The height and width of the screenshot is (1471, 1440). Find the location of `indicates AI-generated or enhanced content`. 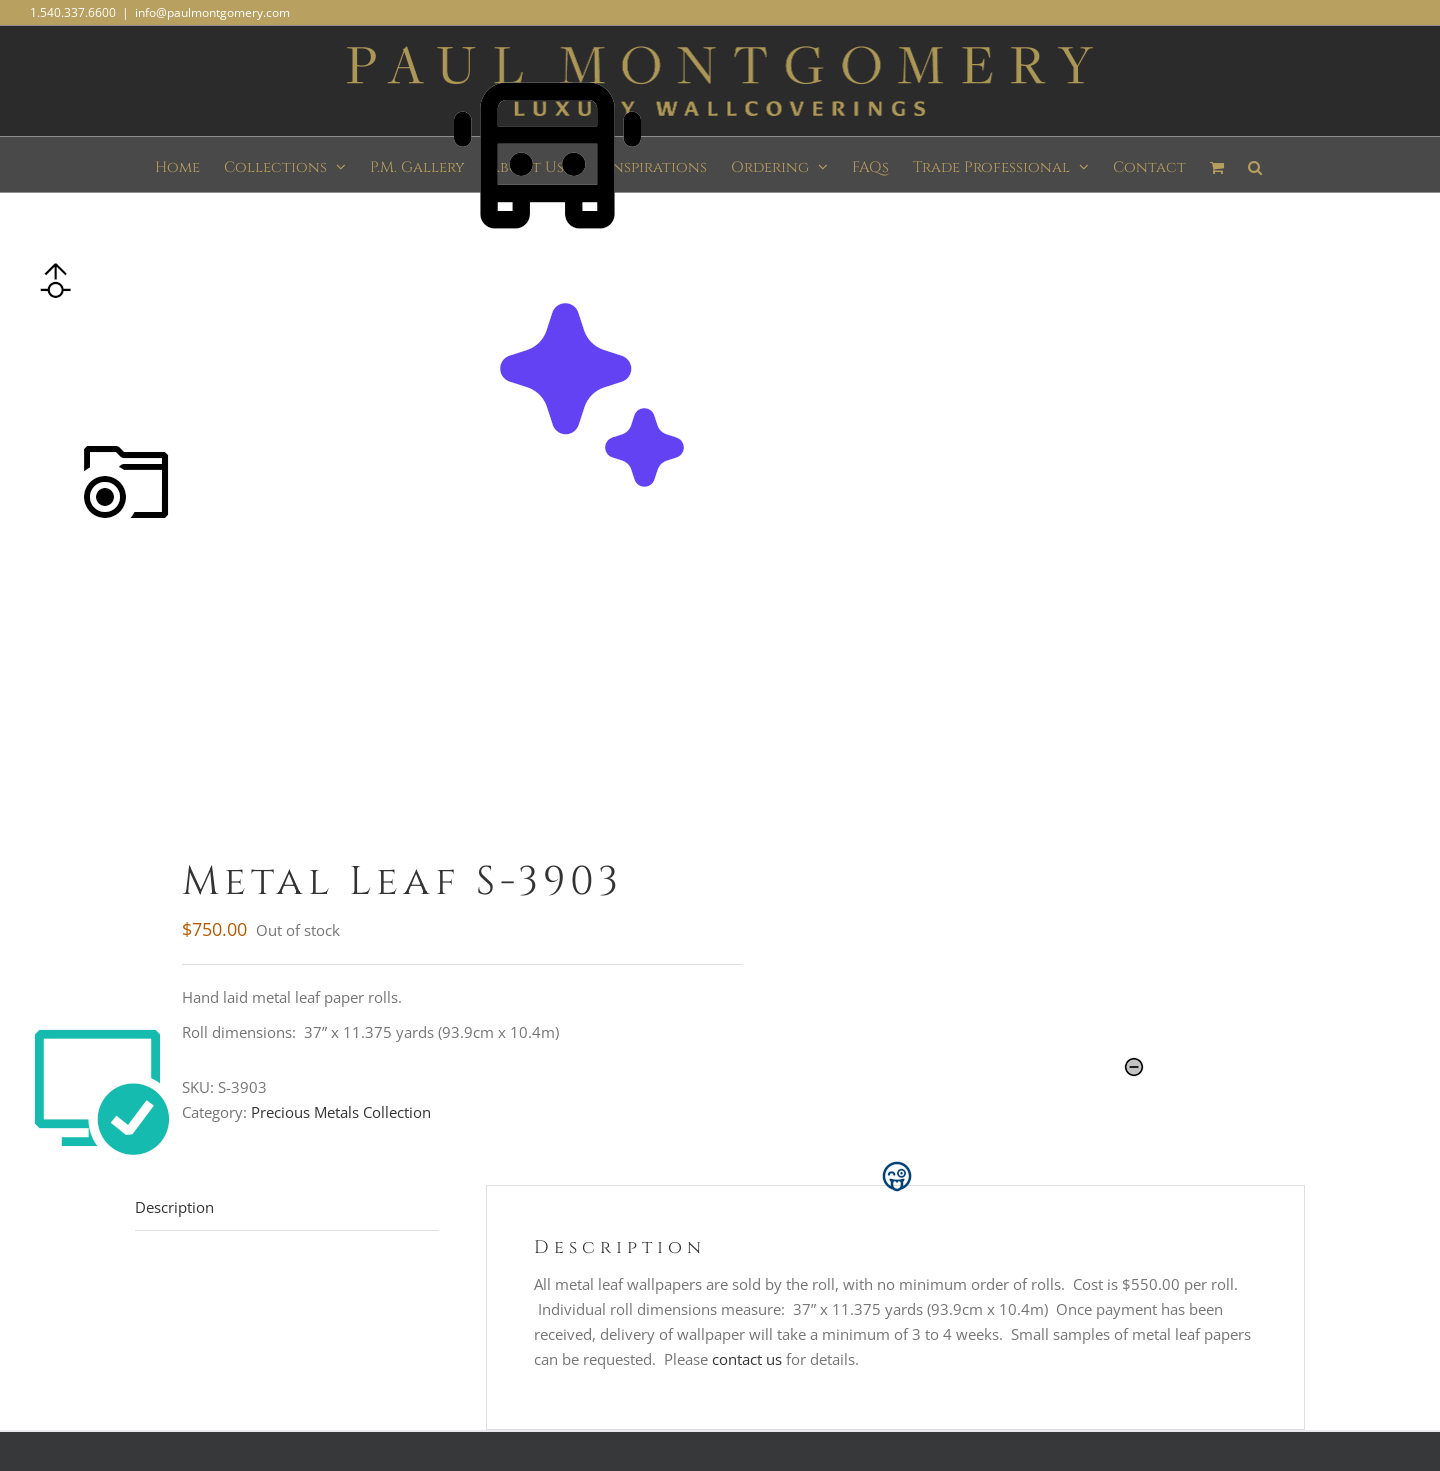

indicates AI-generated or enhanced content is located at coordinates (592, 395).